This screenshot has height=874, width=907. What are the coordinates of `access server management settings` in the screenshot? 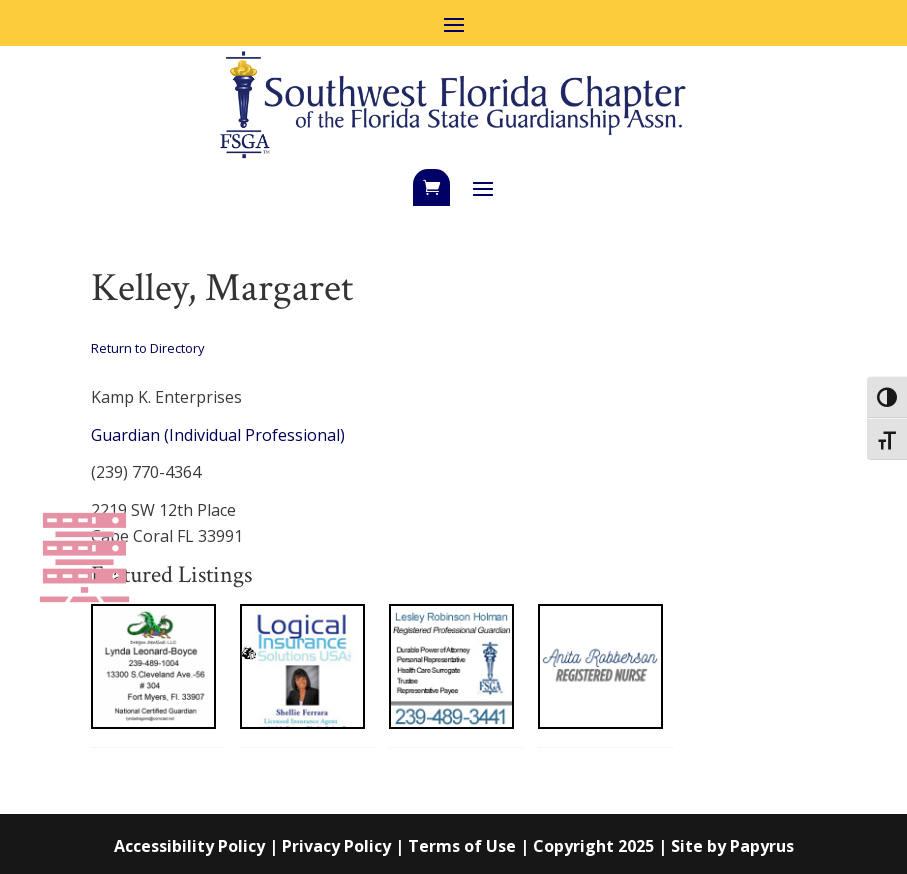 It's located at (84, 557).